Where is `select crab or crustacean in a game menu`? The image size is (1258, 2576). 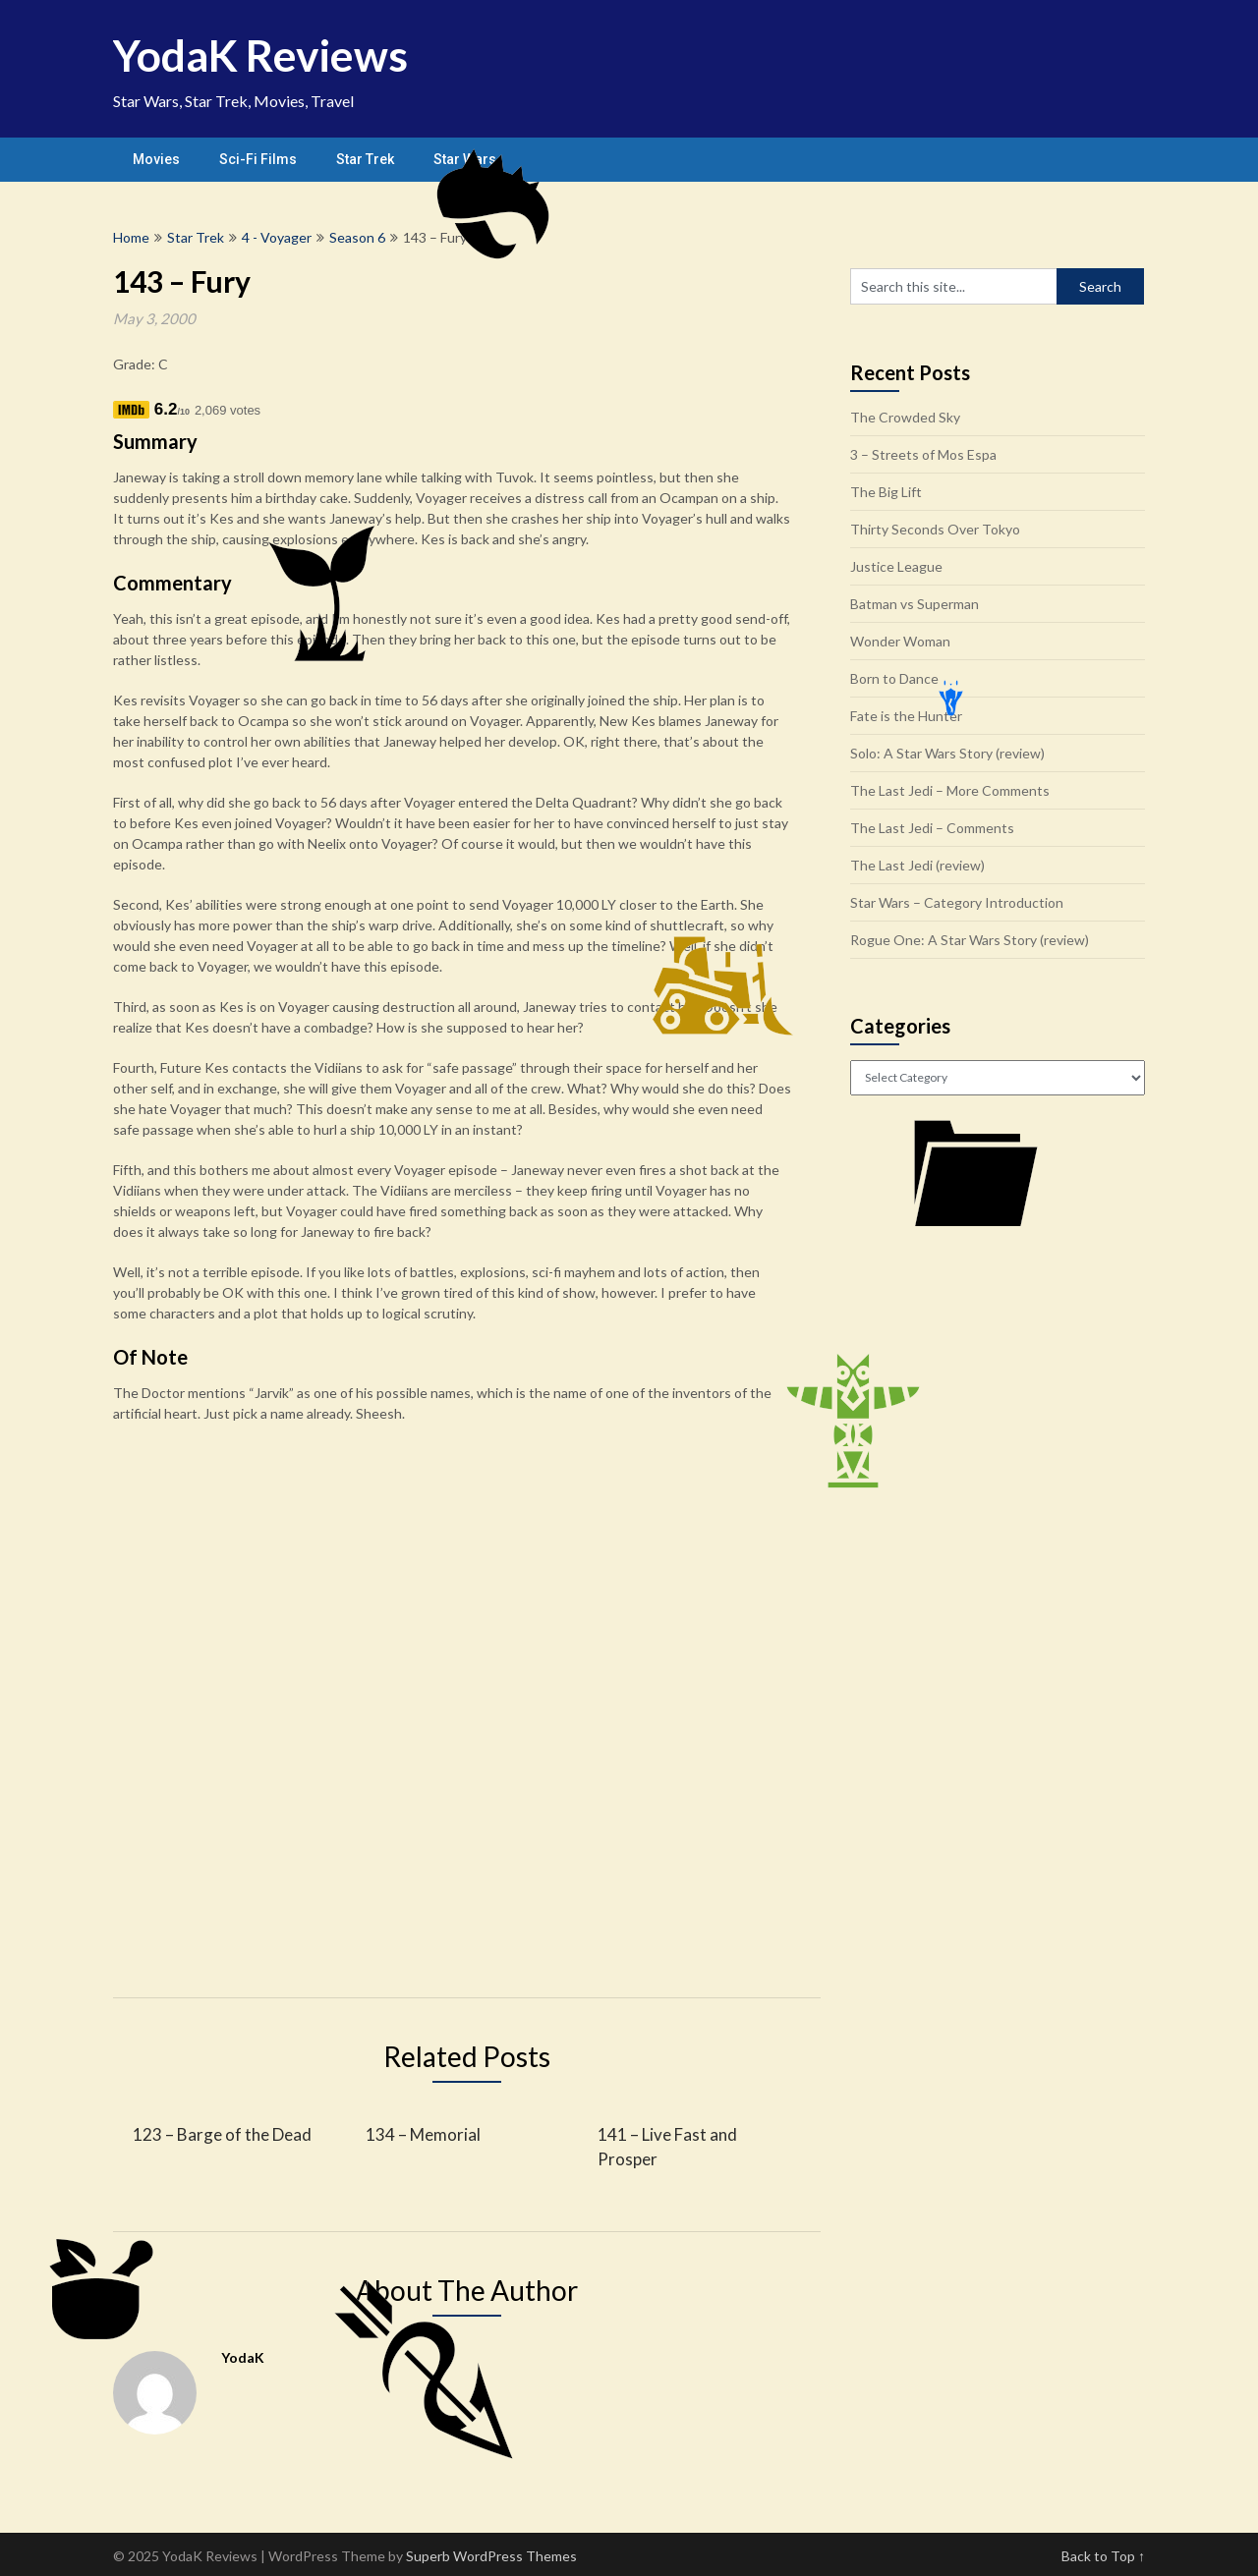
select crab or crustacean in a game menu is located at coordinates (492, 203).